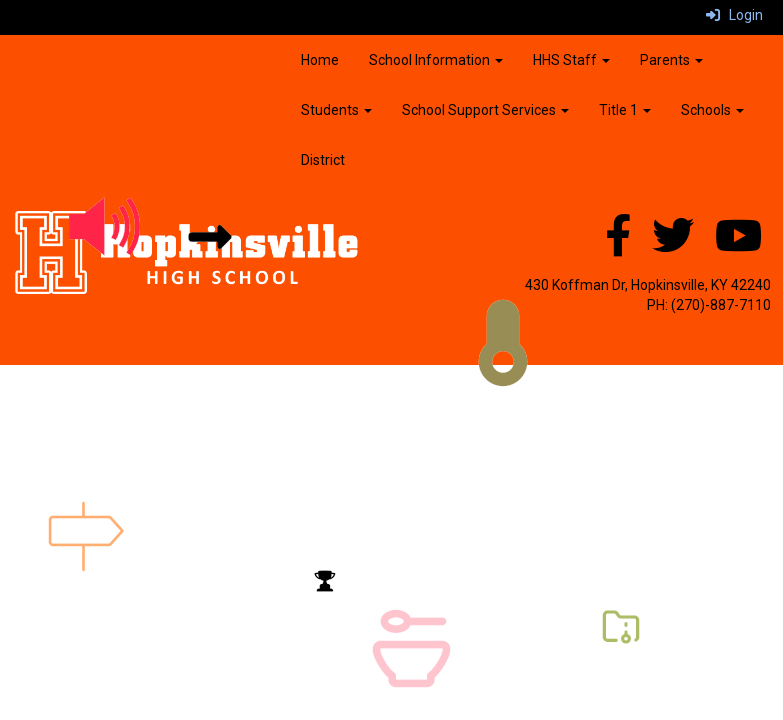 This screenshot has width=783, height=720. I want to click on access food or recipe features, so click(411, 648).